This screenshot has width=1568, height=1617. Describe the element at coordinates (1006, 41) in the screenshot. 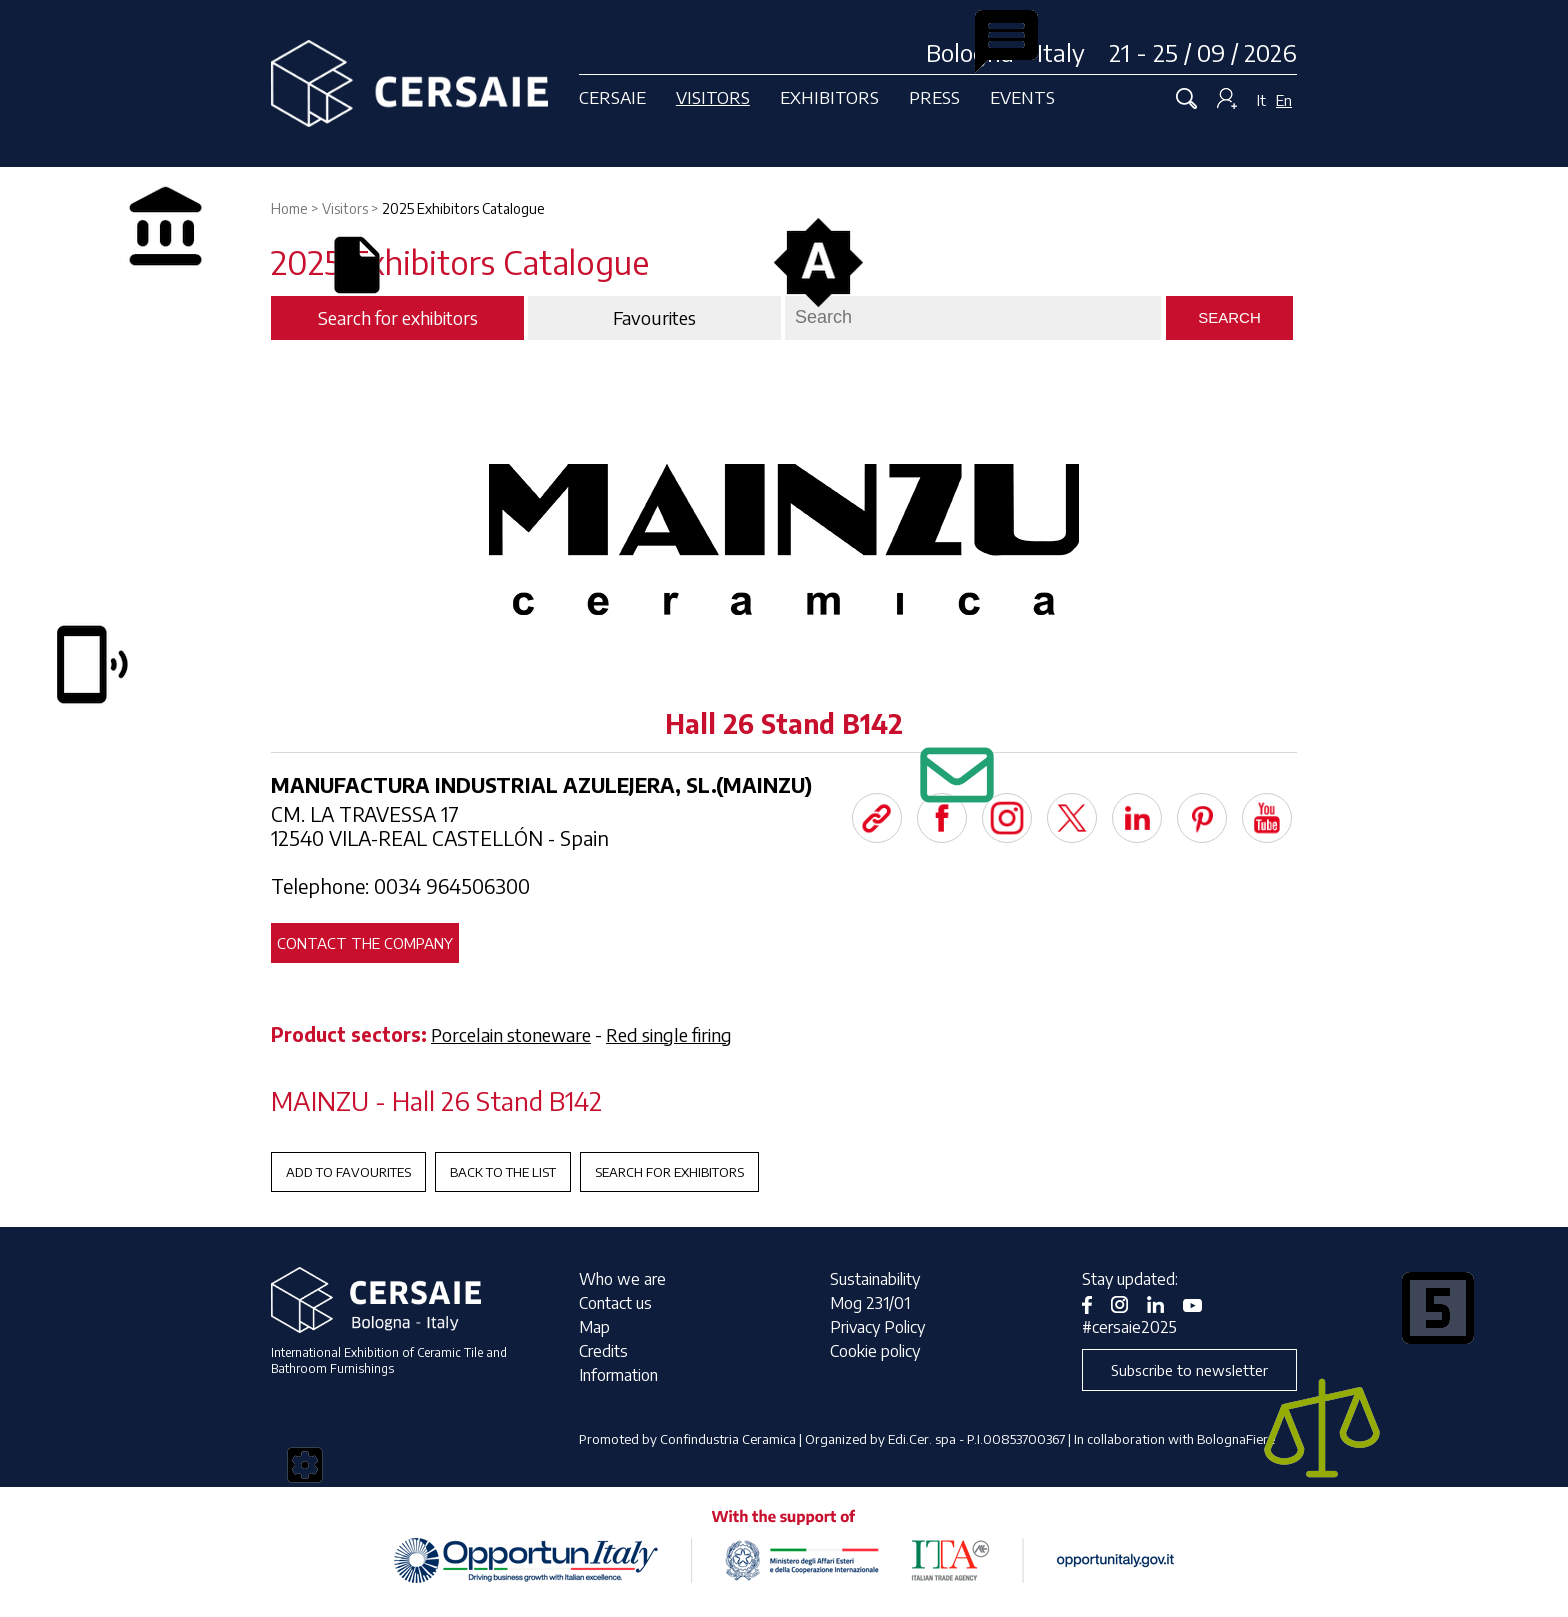

I see `open messaging or chat` at that location.